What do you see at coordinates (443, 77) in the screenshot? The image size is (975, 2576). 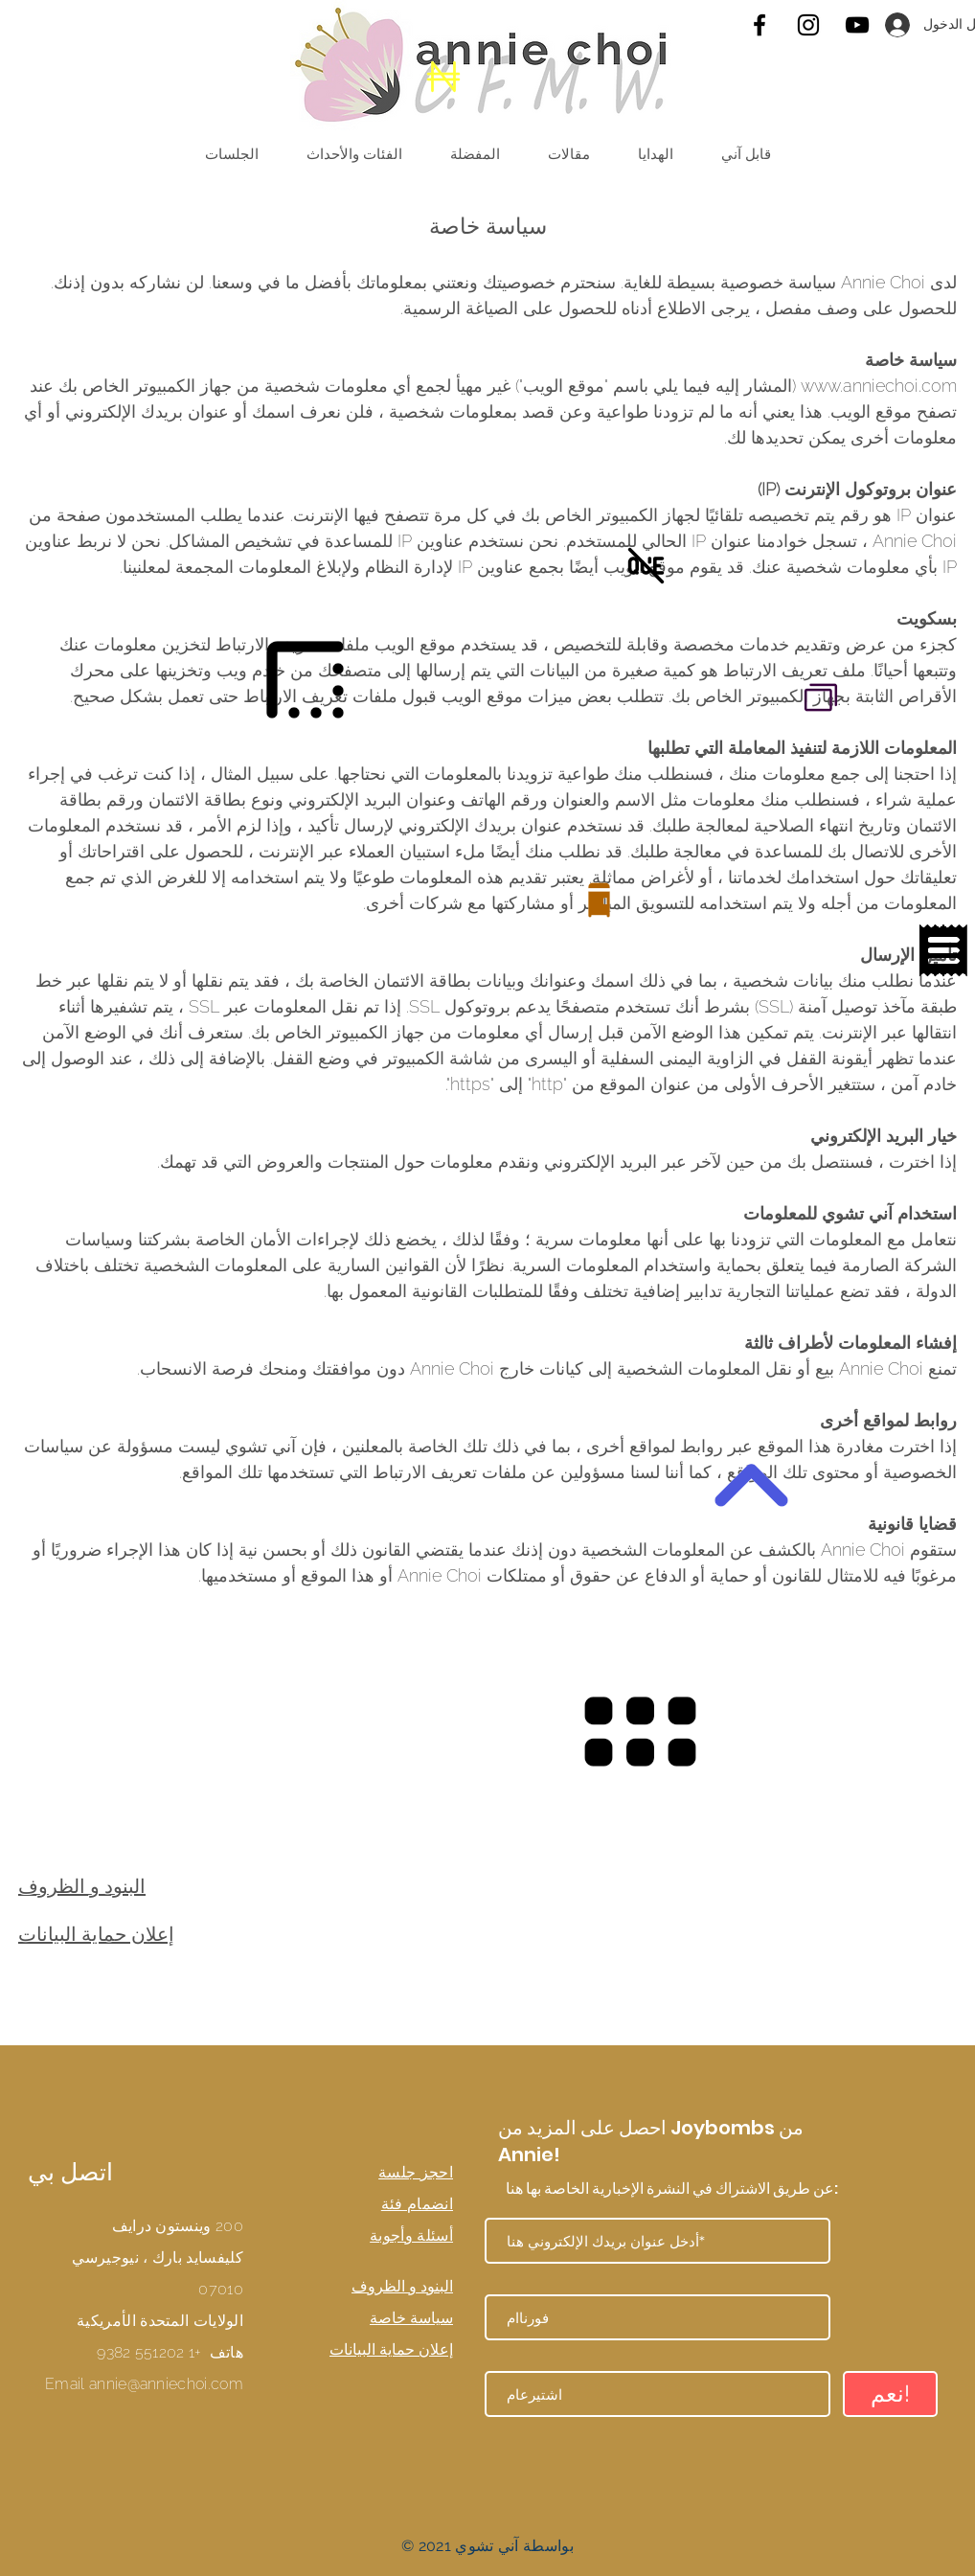 I see `nigerian naira currency symbol` at bounding box center [443, 77].